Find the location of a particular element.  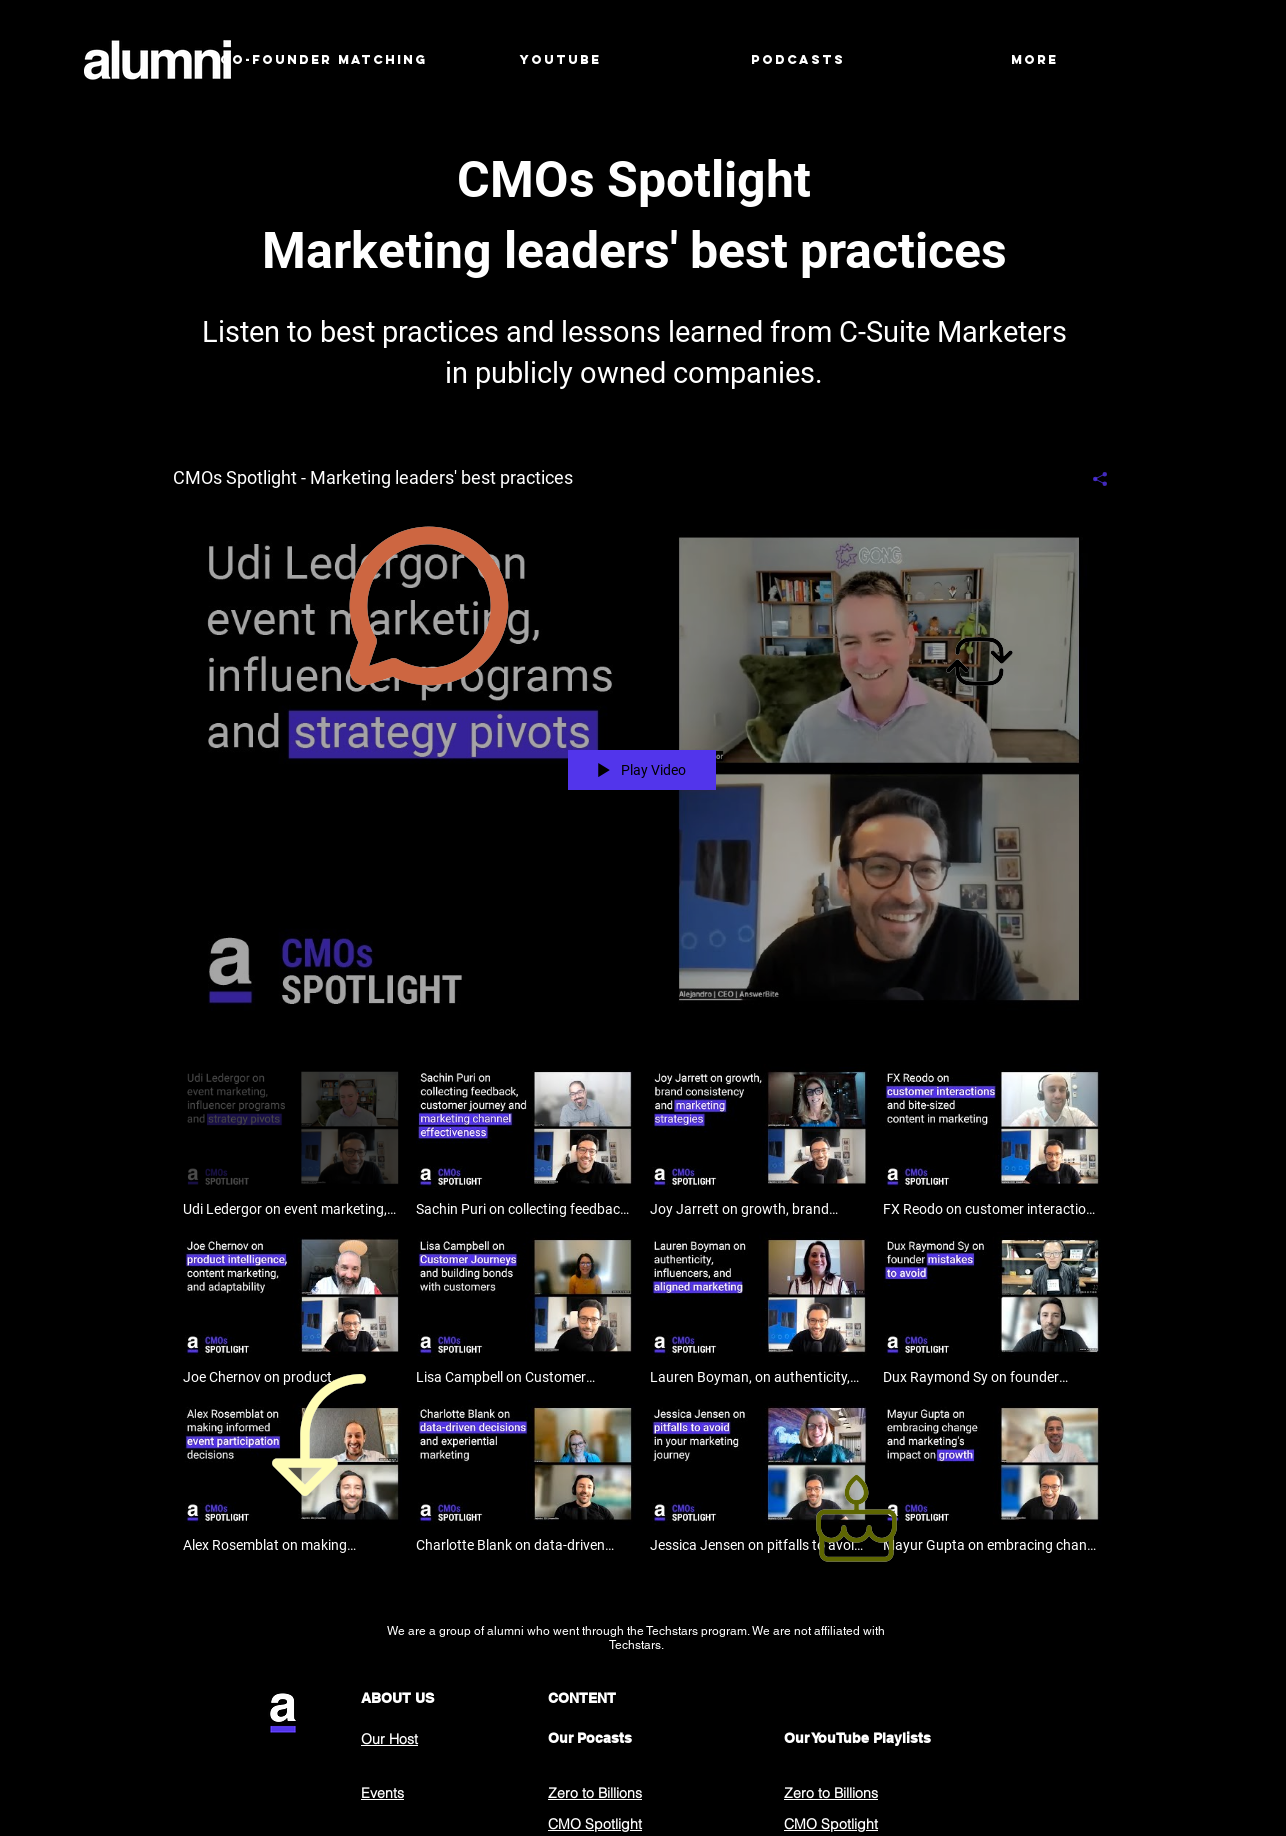

refresh or reload content is located at coordinates (979, 661).